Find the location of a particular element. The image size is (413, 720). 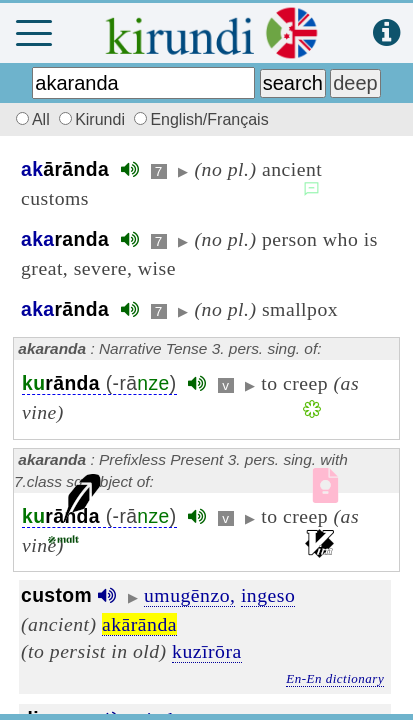

open messaging or chat is located at coordinates (311, 188).